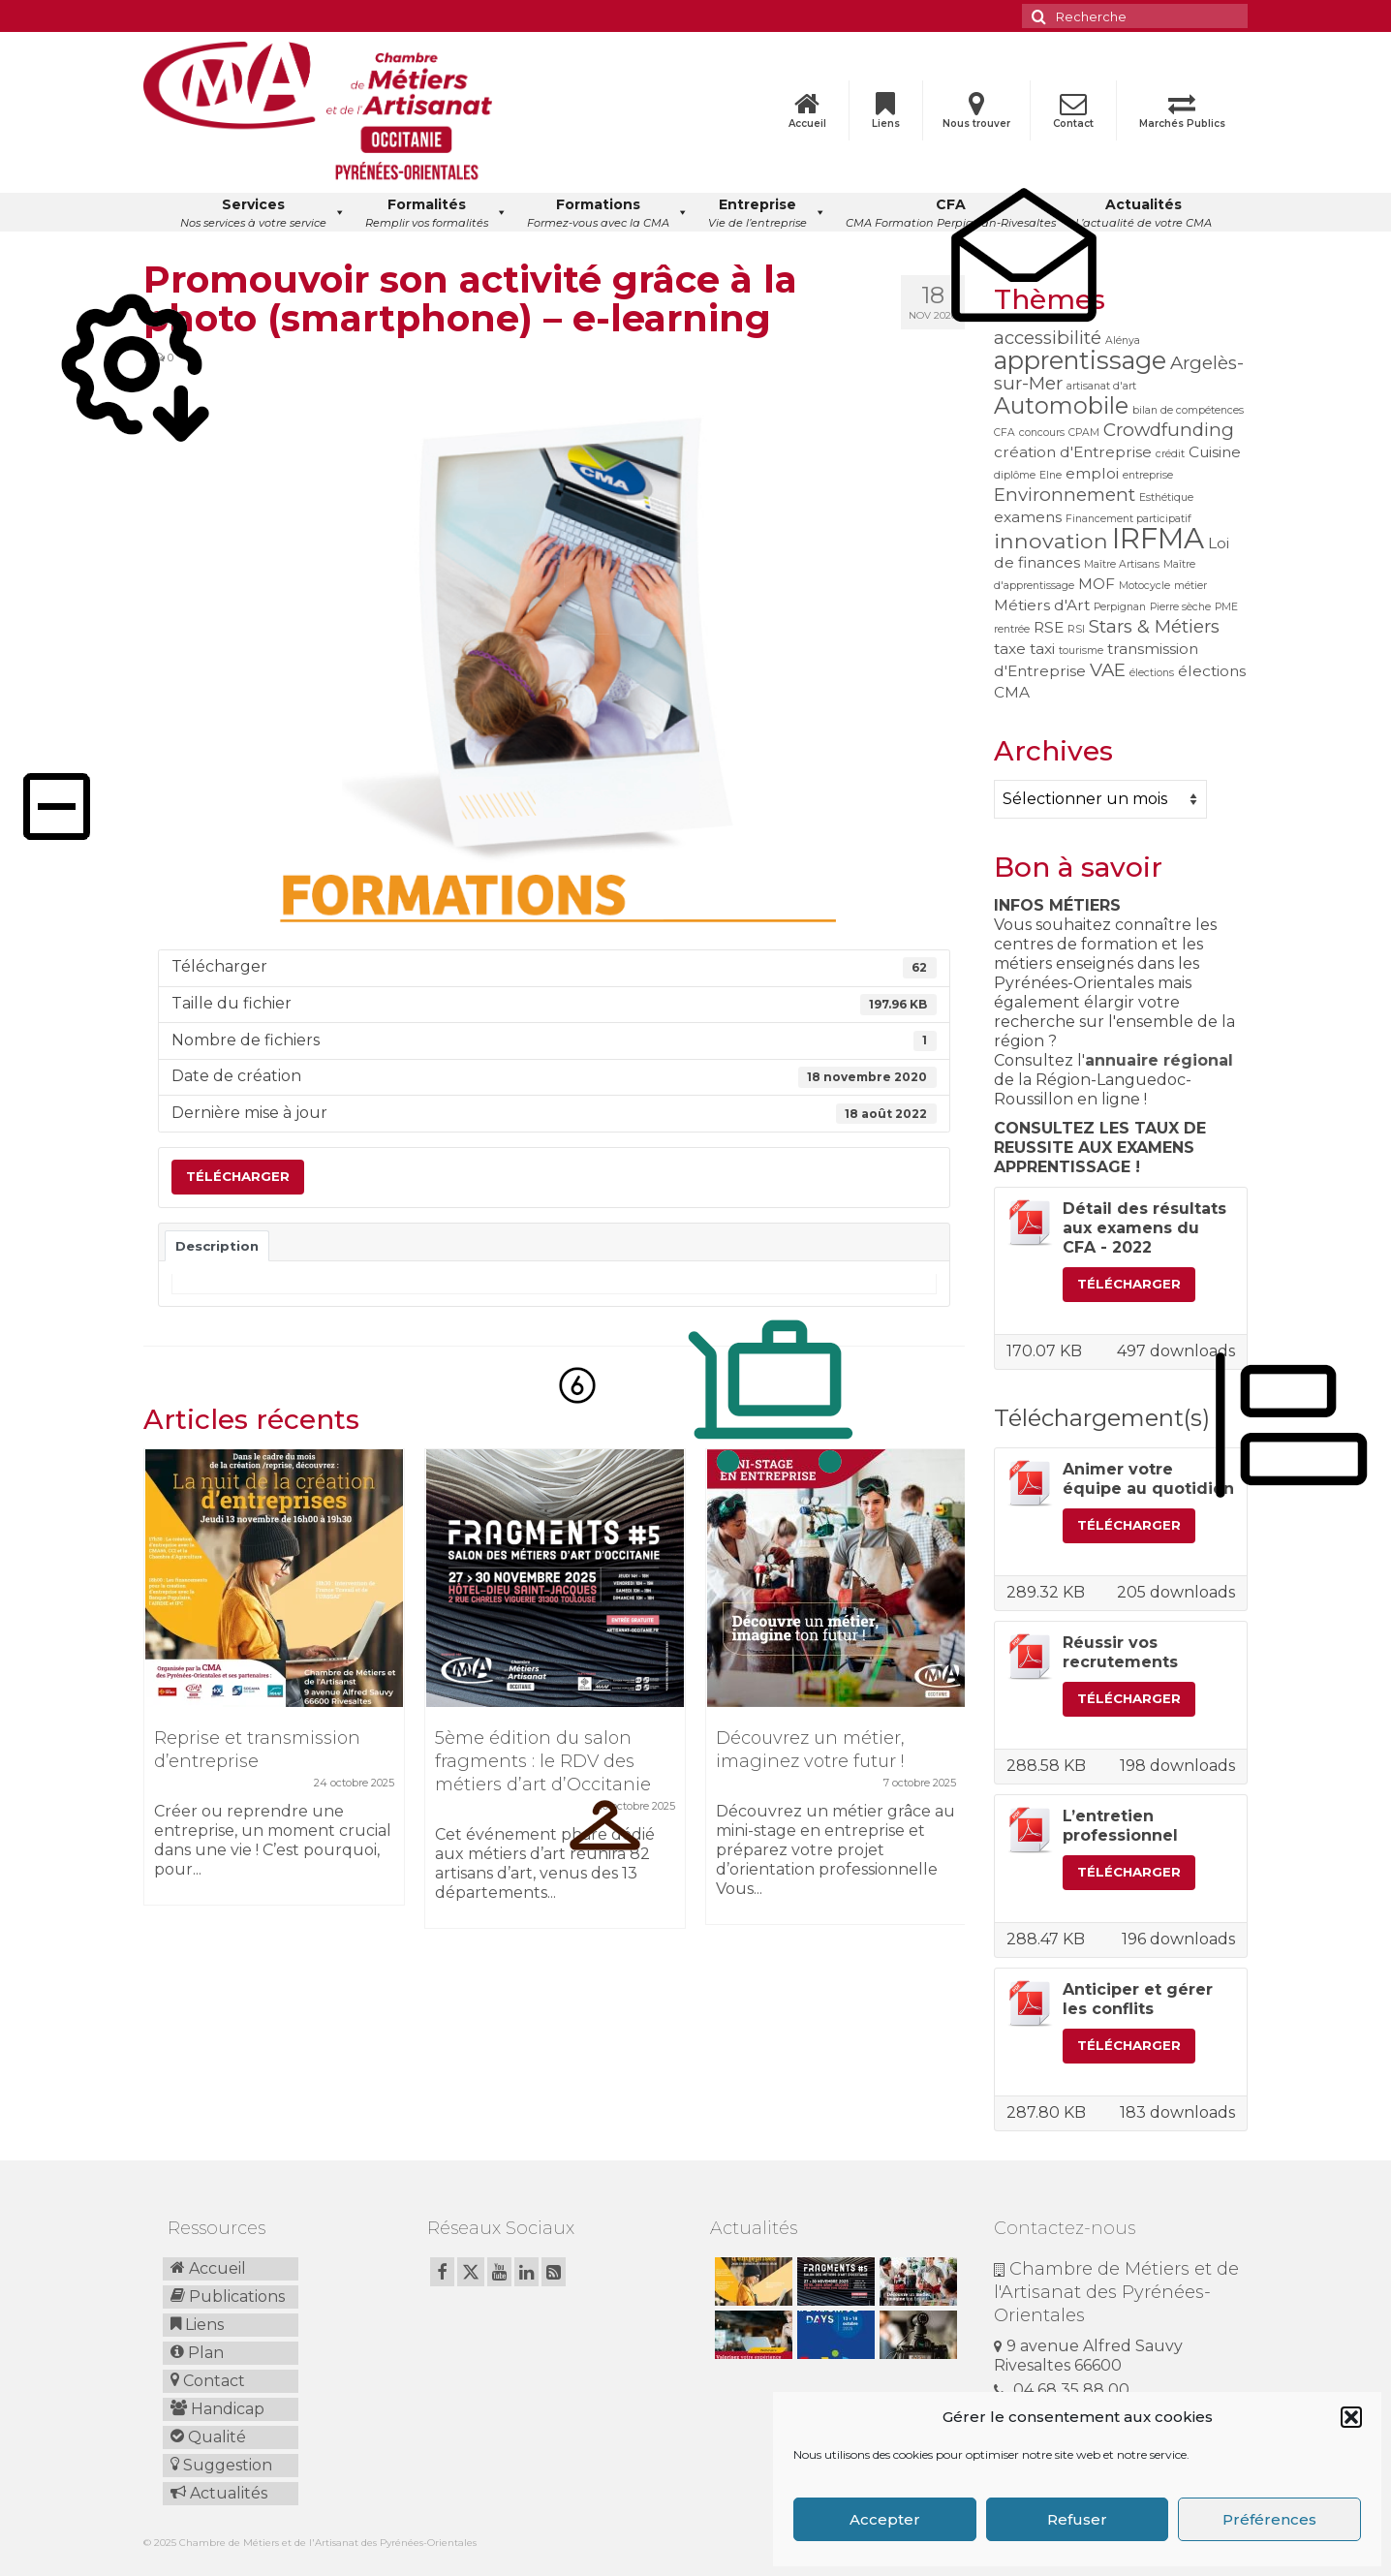 This screenshot has width=1391, height=2576. I want to click on view an opened email or message, so click(1024, 261).